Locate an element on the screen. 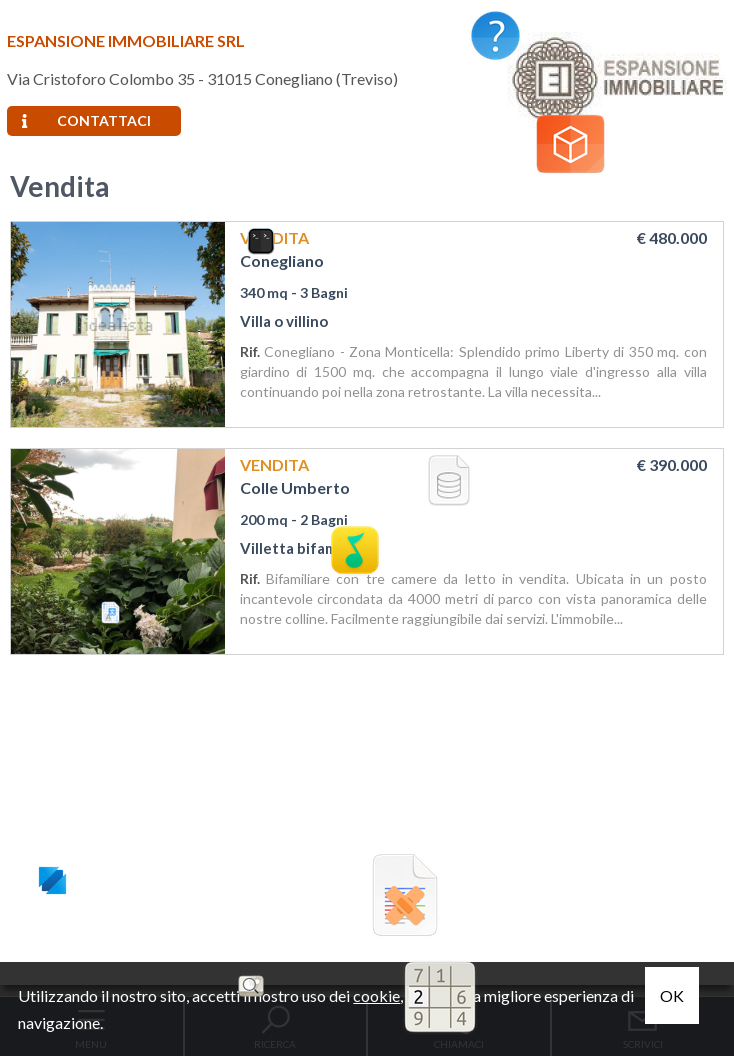  a patch or diff file for code changes is located at coordinates (405, 895).